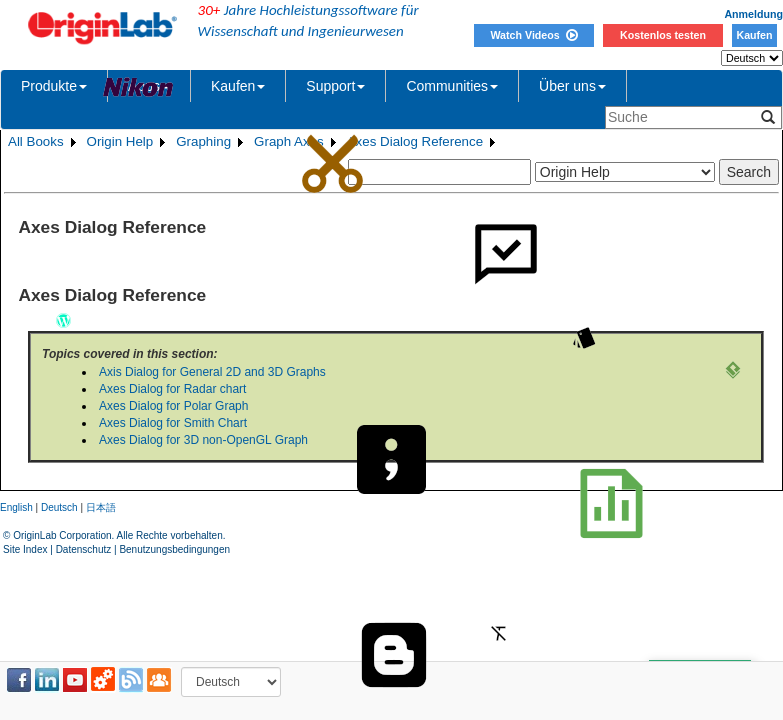 This screenshot has height=720, width=783. I want to click on cut selected content, so click(332, 162).